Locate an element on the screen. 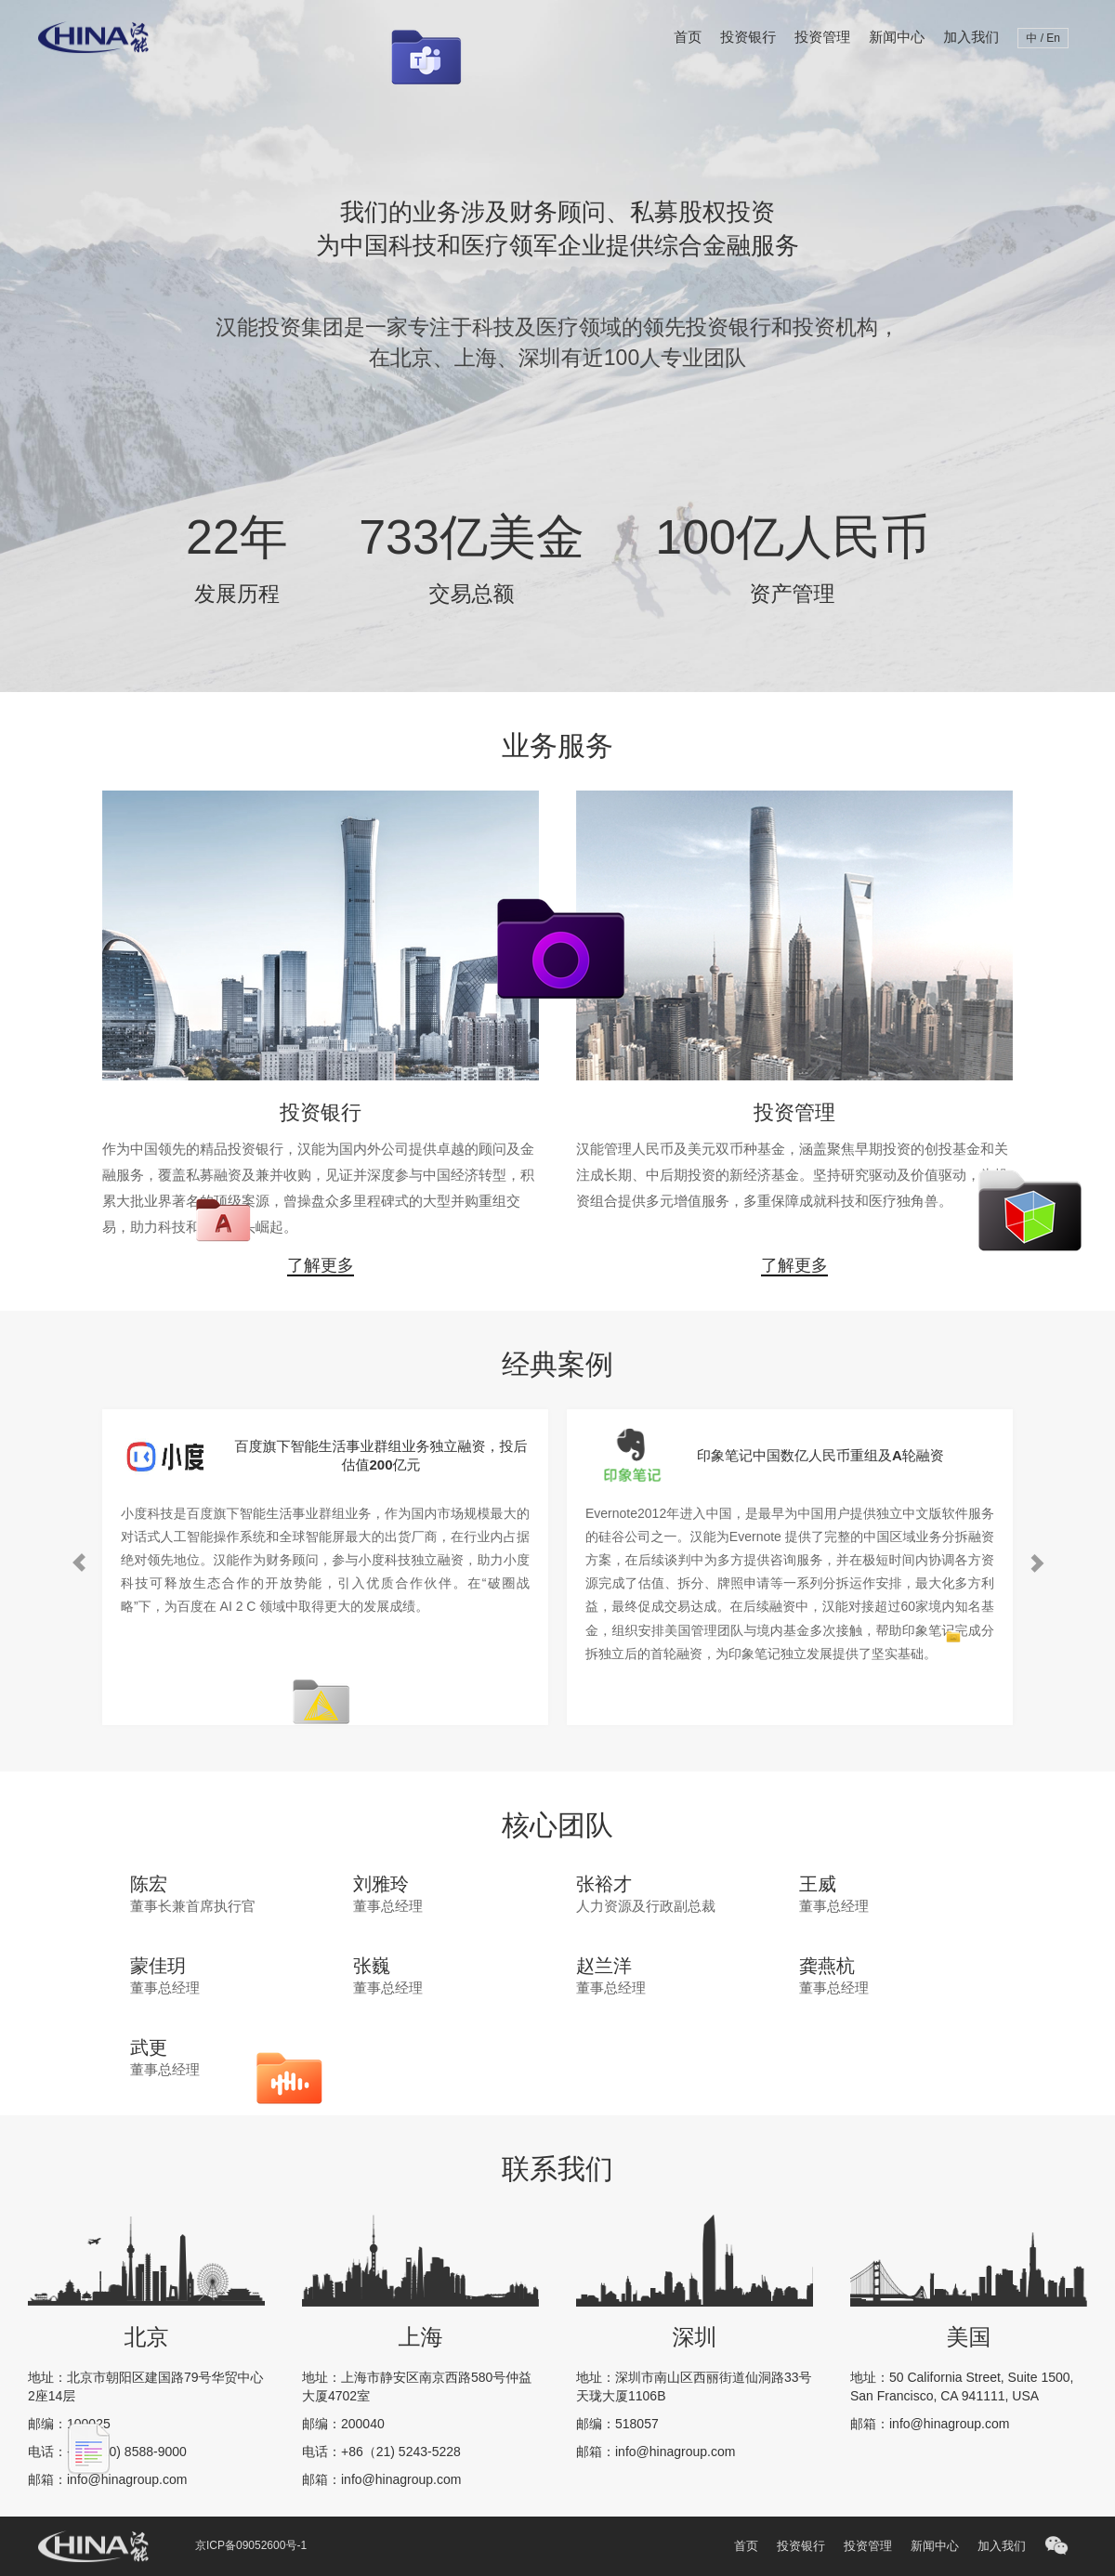 The image size is (1115, 2576). open knime workflow projects folder is located at coordinates (321, 1703).